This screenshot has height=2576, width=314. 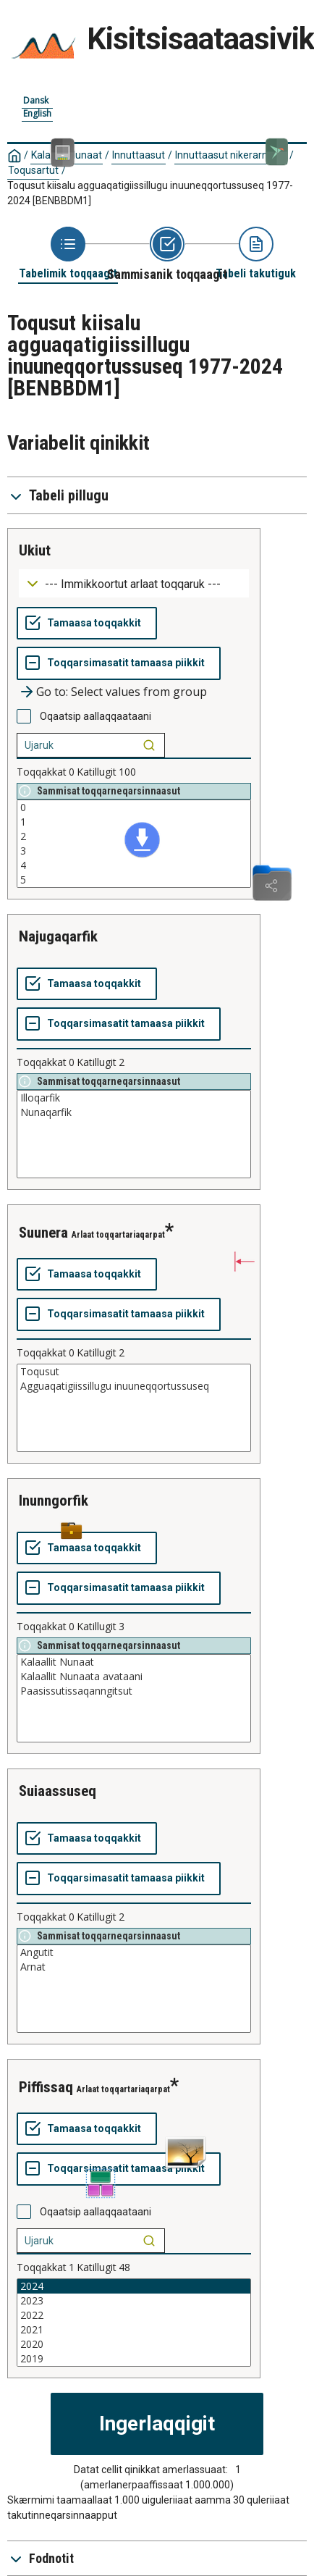 I want to click on snap application package file, so click(x=276, y=151).